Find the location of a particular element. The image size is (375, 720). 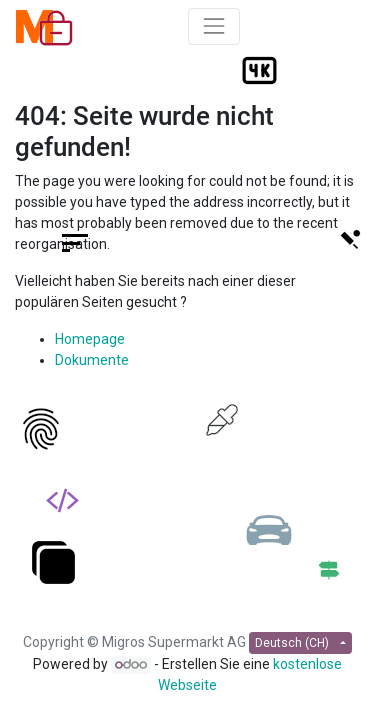

sort list items by criteria is located at coordinates (75, 243).